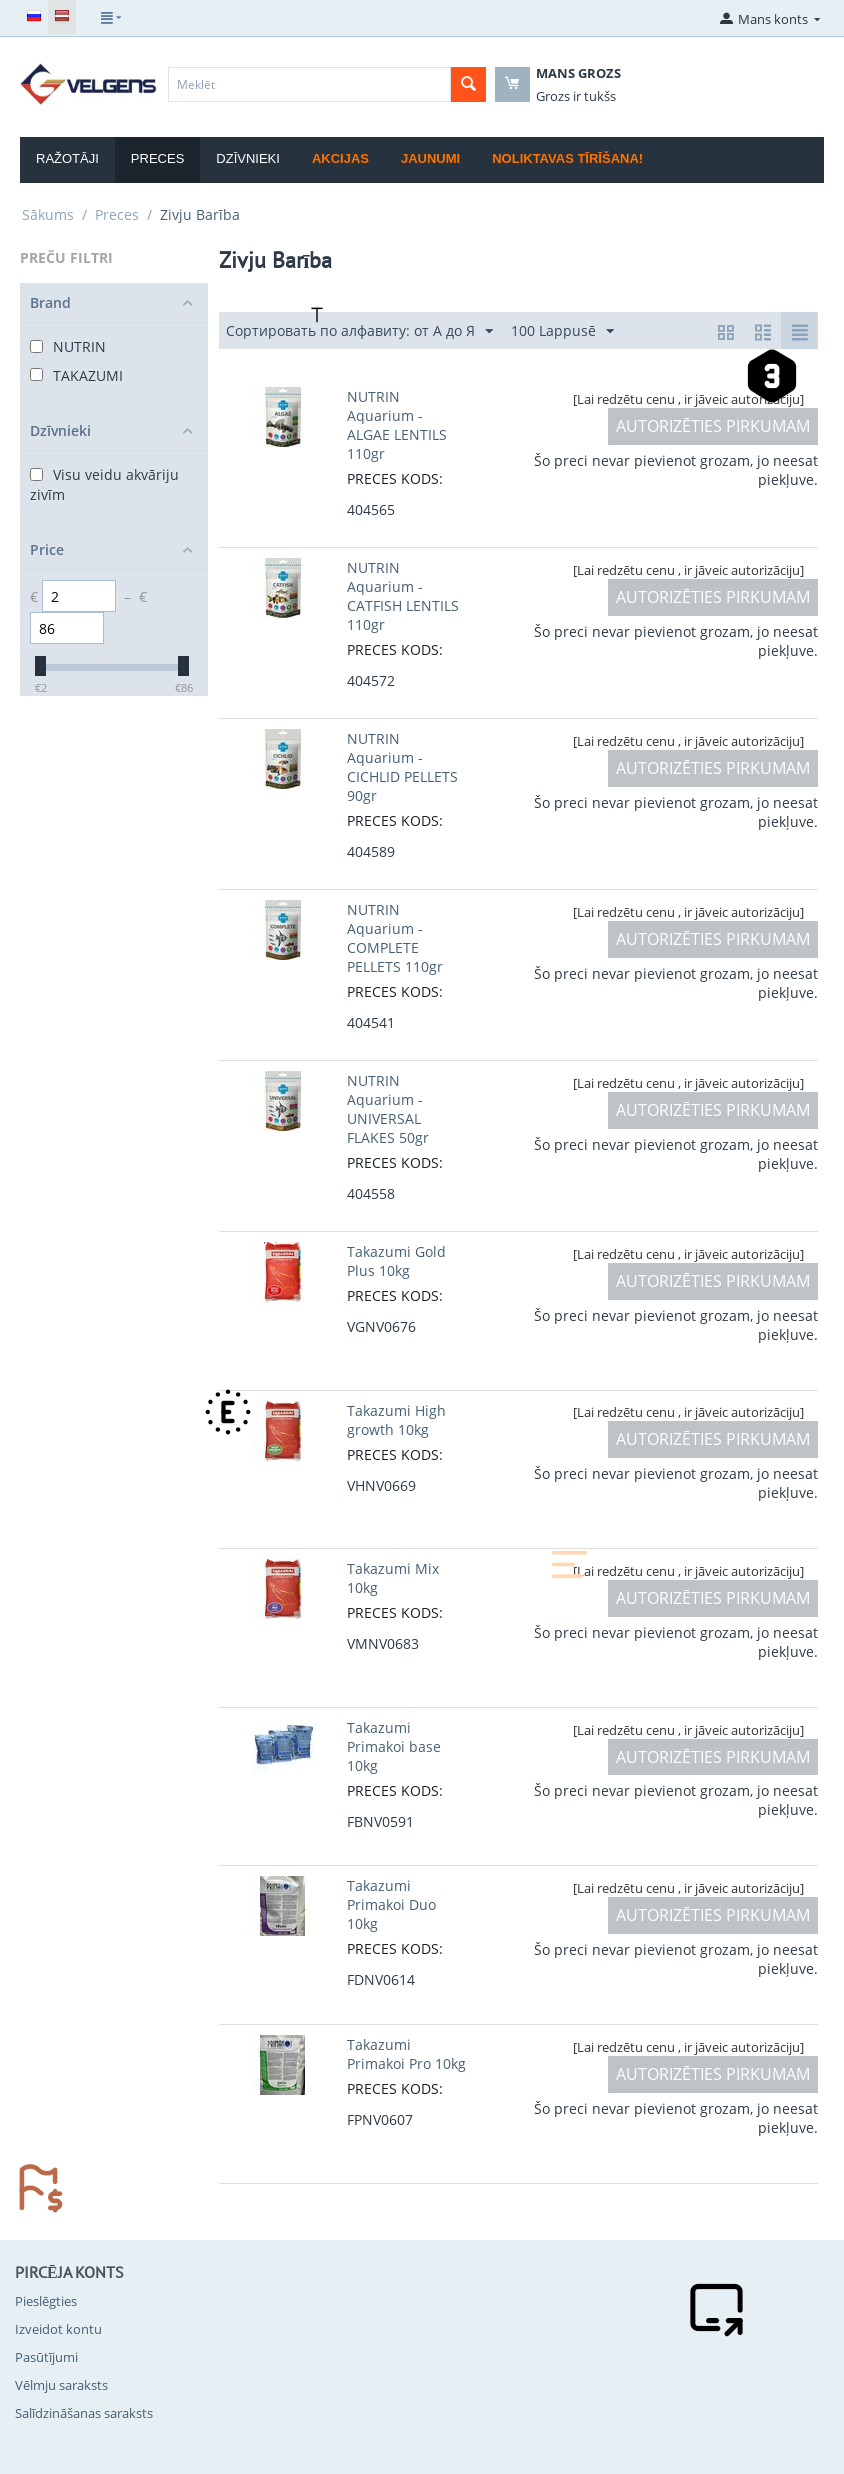 This screenshot has width=844, height=2474. I want to click on step 3 in a multi-step process, so click(772, 376).